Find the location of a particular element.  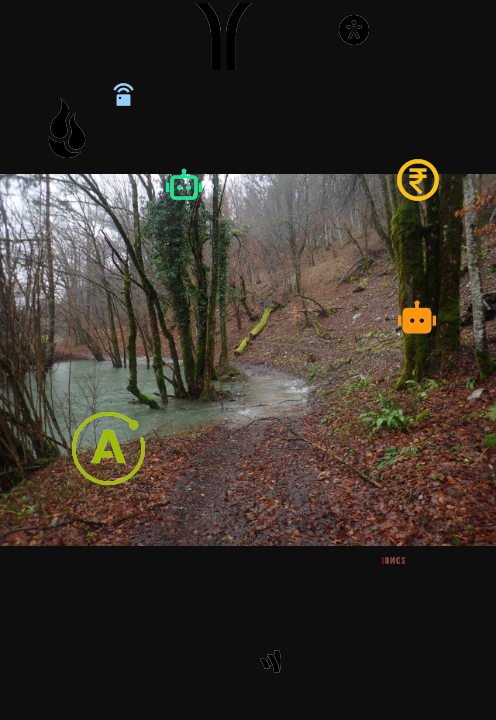

access AI assistant or chatbot features is located at coordinates (417, 319).